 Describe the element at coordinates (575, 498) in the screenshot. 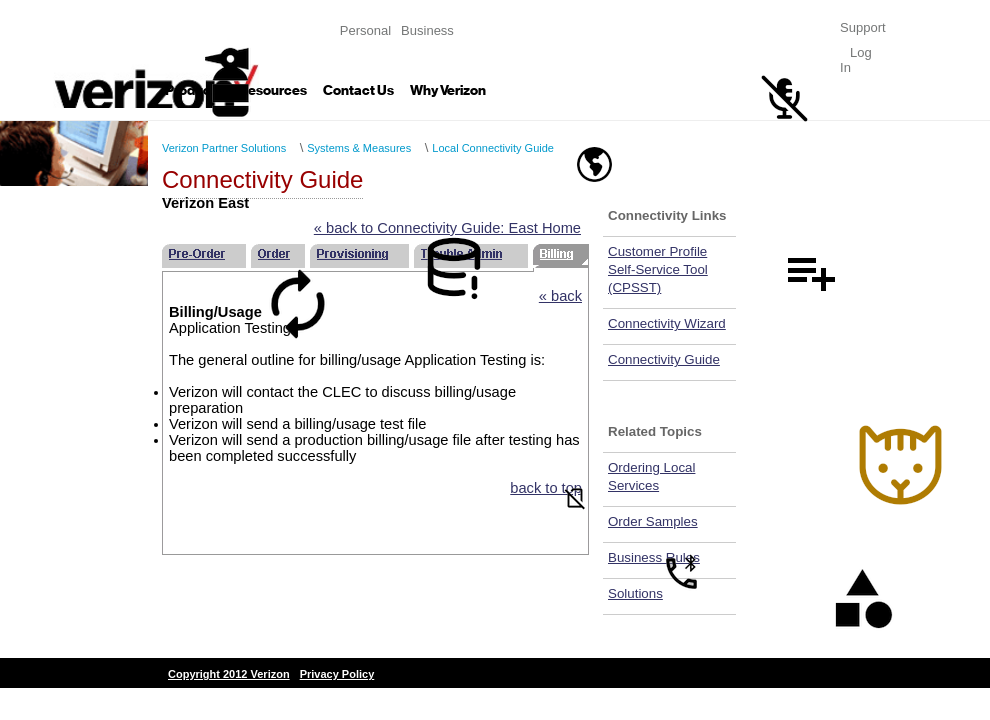

I see `no sim card detected` at that location.